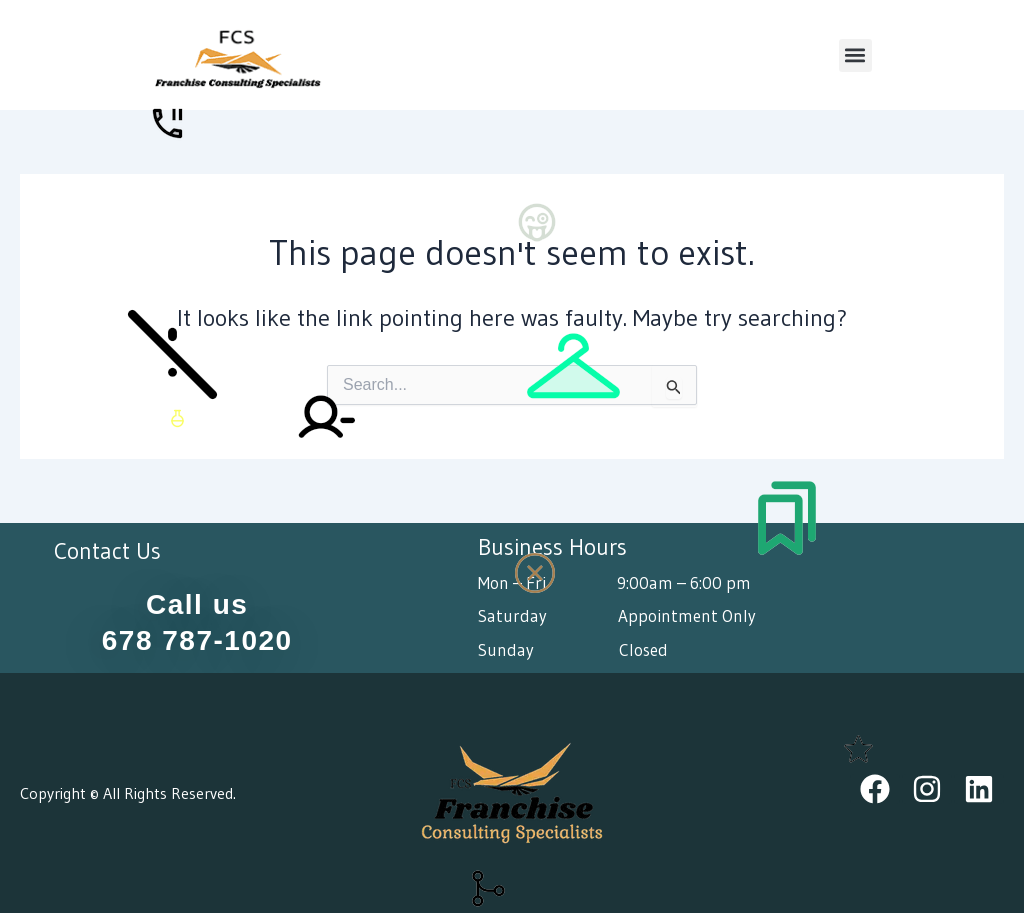 The height and width of the screenshot is (913, 1024). Describe the element at coordinates (858, 749) in the screenshot. I see `add to favorites` at that location.